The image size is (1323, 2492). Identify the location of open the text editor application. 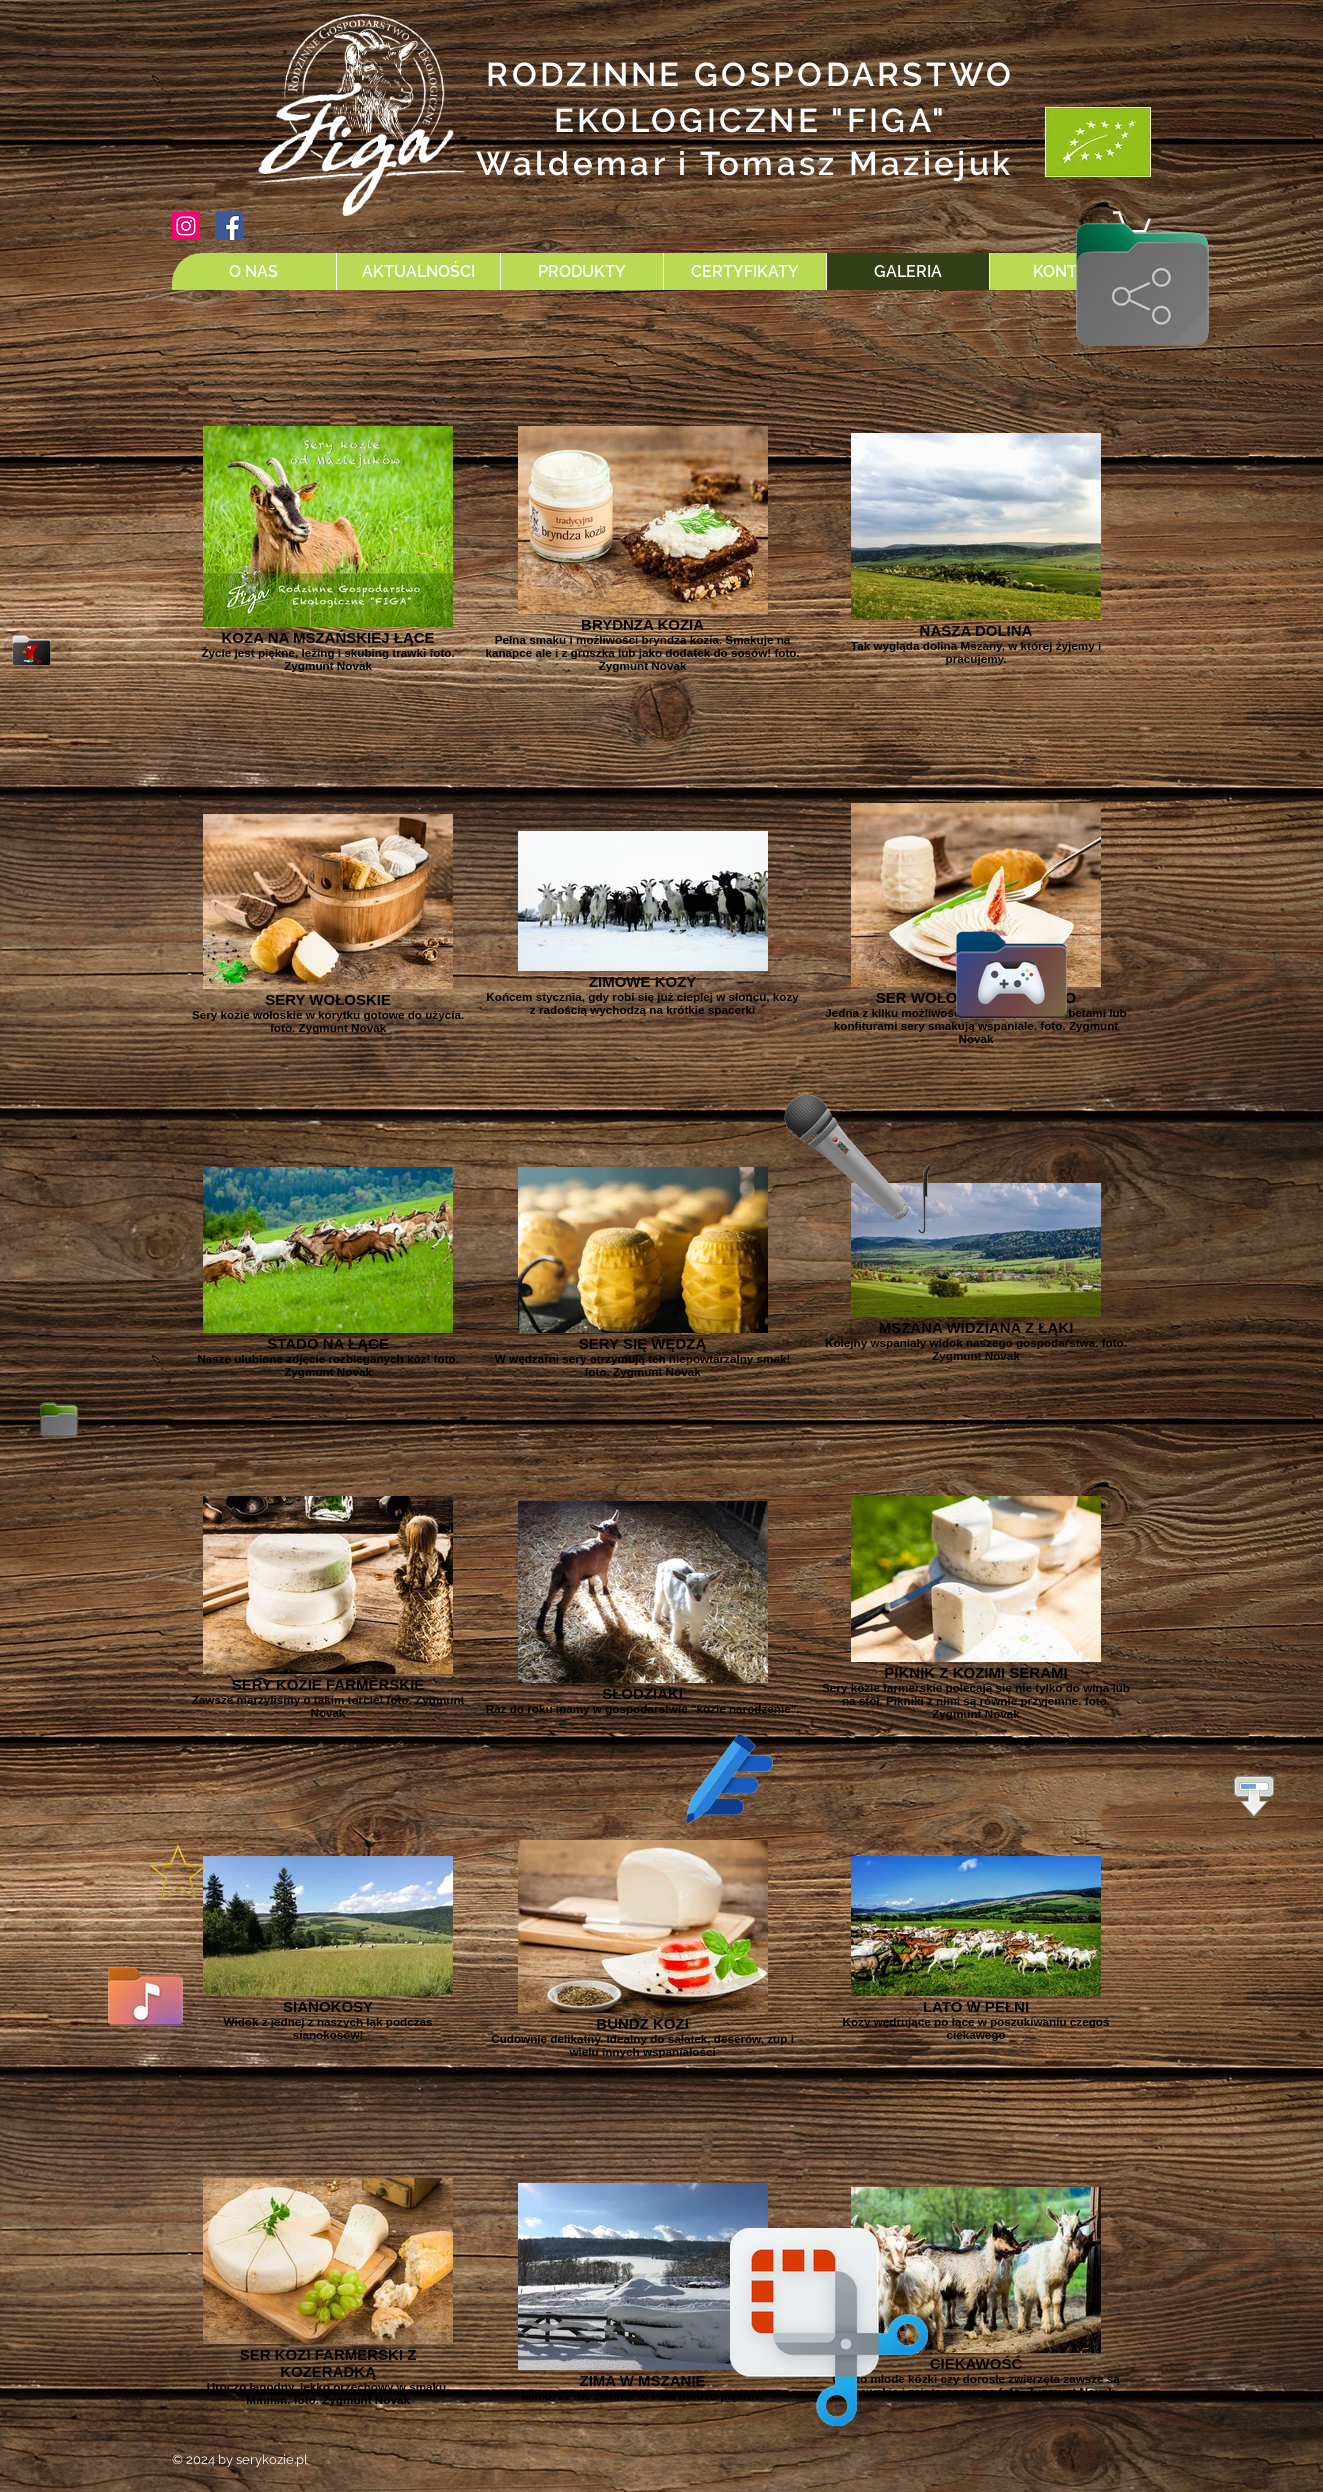
(730, 1778).